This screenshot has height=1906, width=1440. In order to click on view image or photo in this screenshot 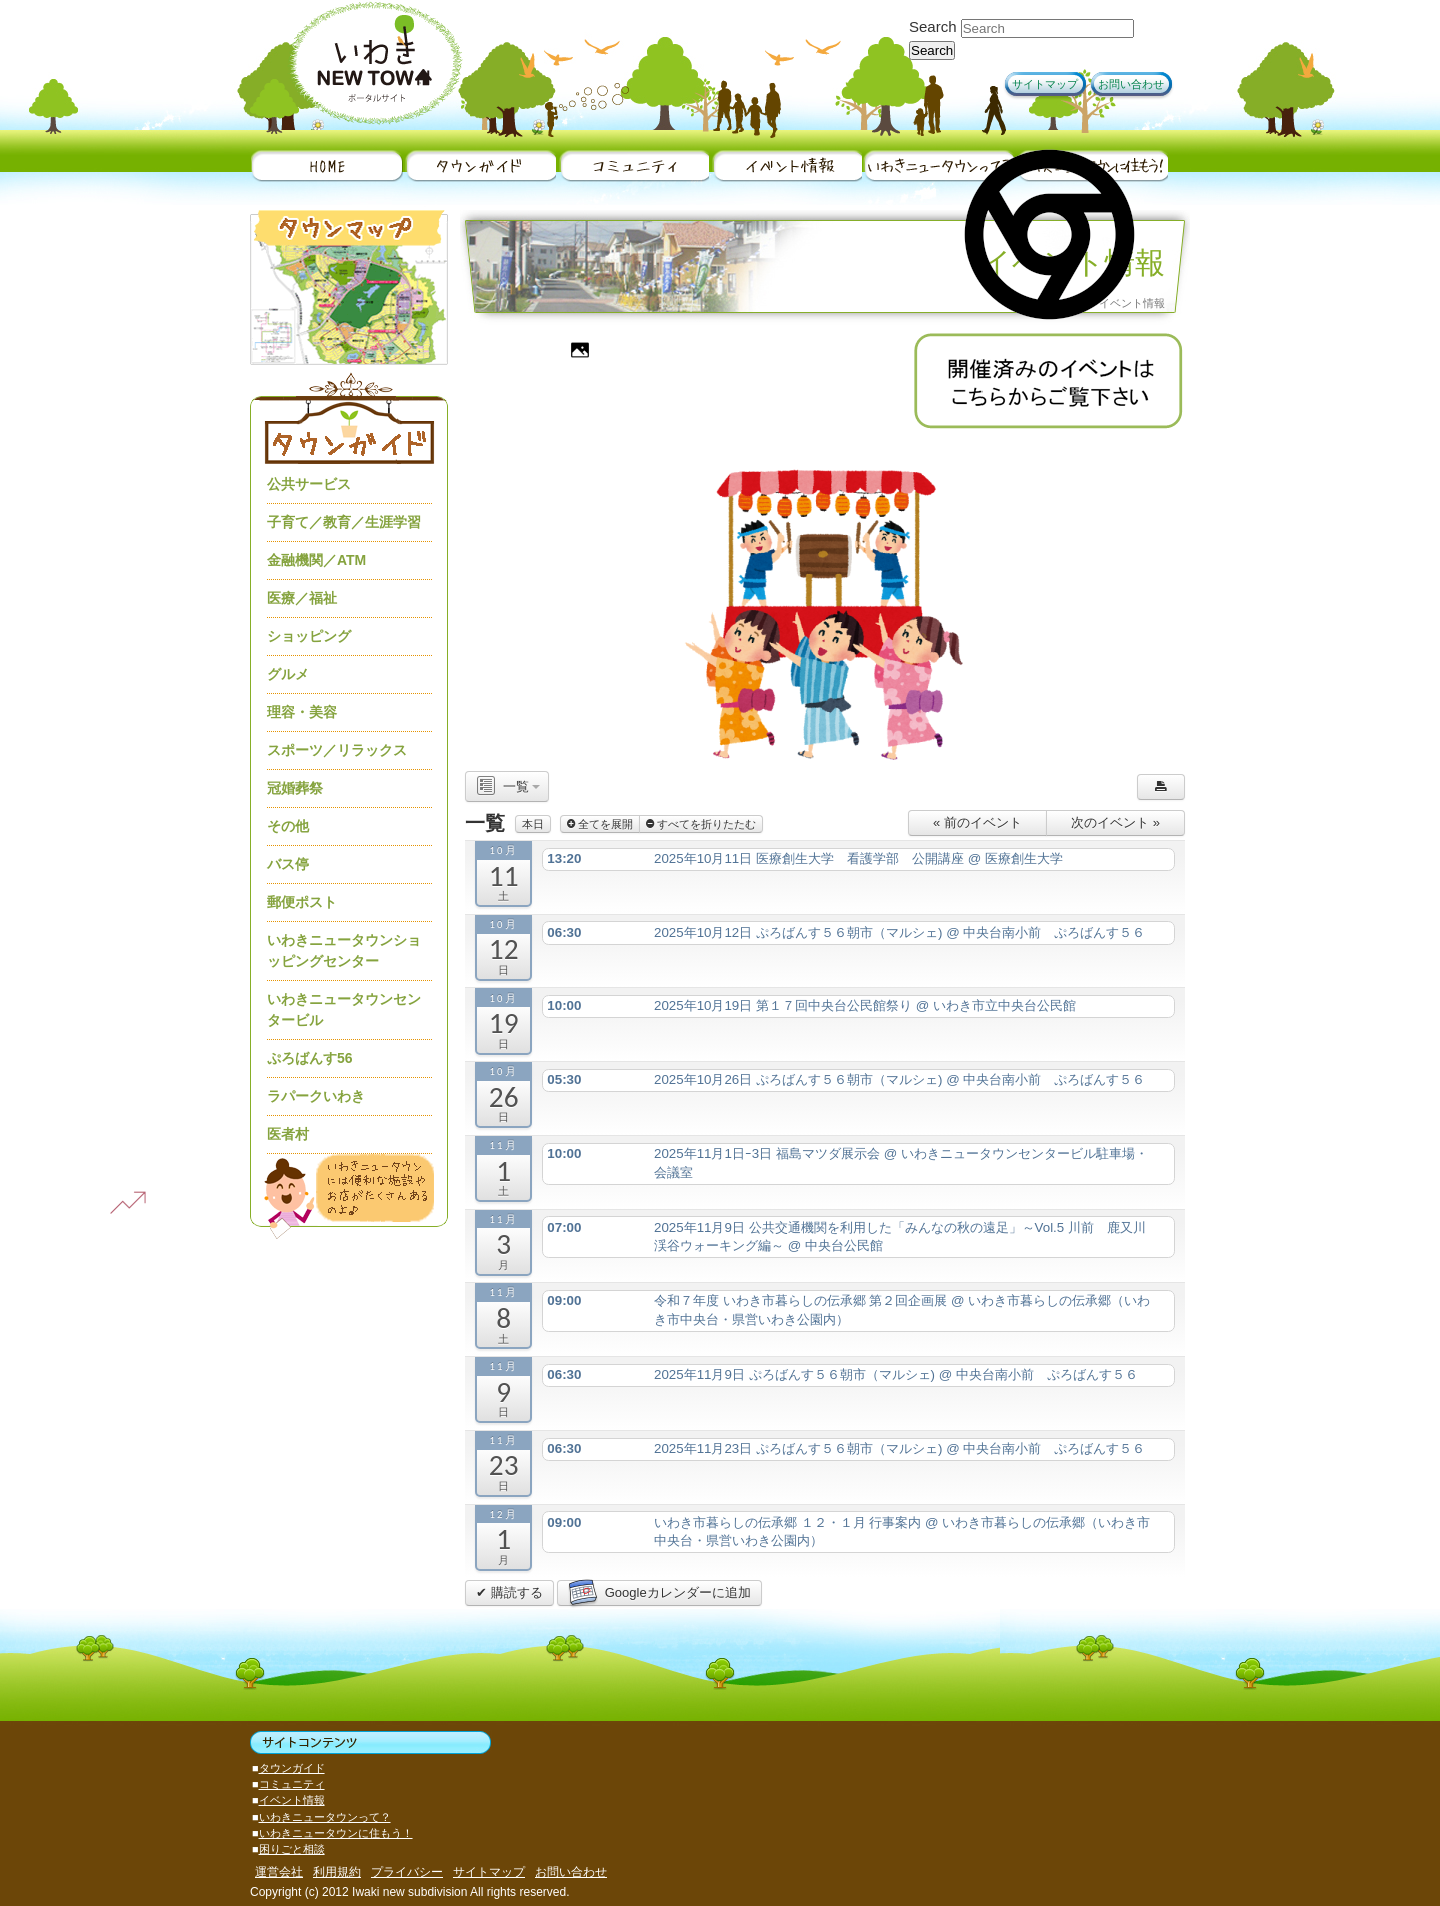, I will do `click(580, 350)`.